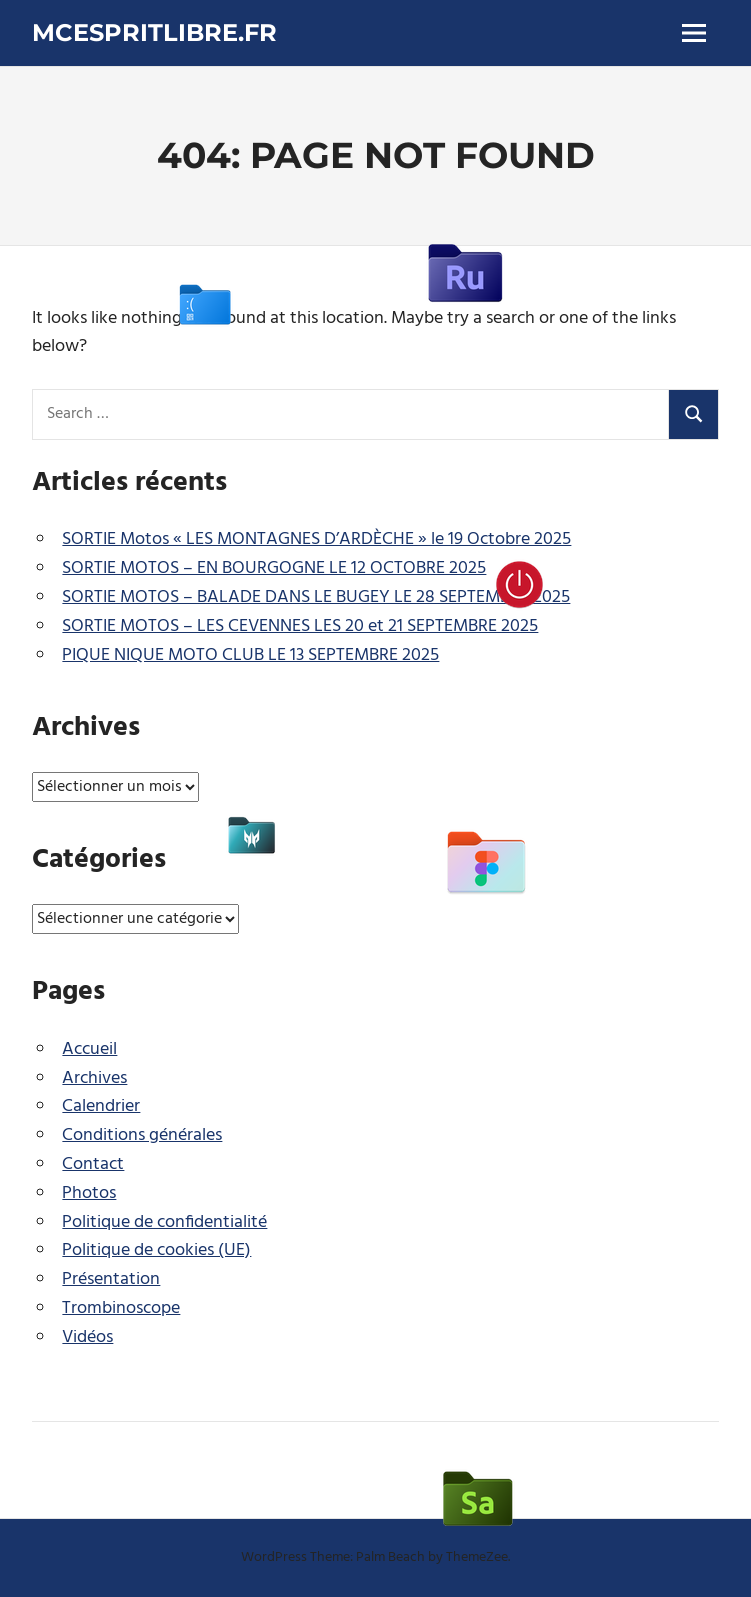 The image size is (751, 1597). I want to click on folder containing Adobe Premiere Rush project files, so click(465, 275).